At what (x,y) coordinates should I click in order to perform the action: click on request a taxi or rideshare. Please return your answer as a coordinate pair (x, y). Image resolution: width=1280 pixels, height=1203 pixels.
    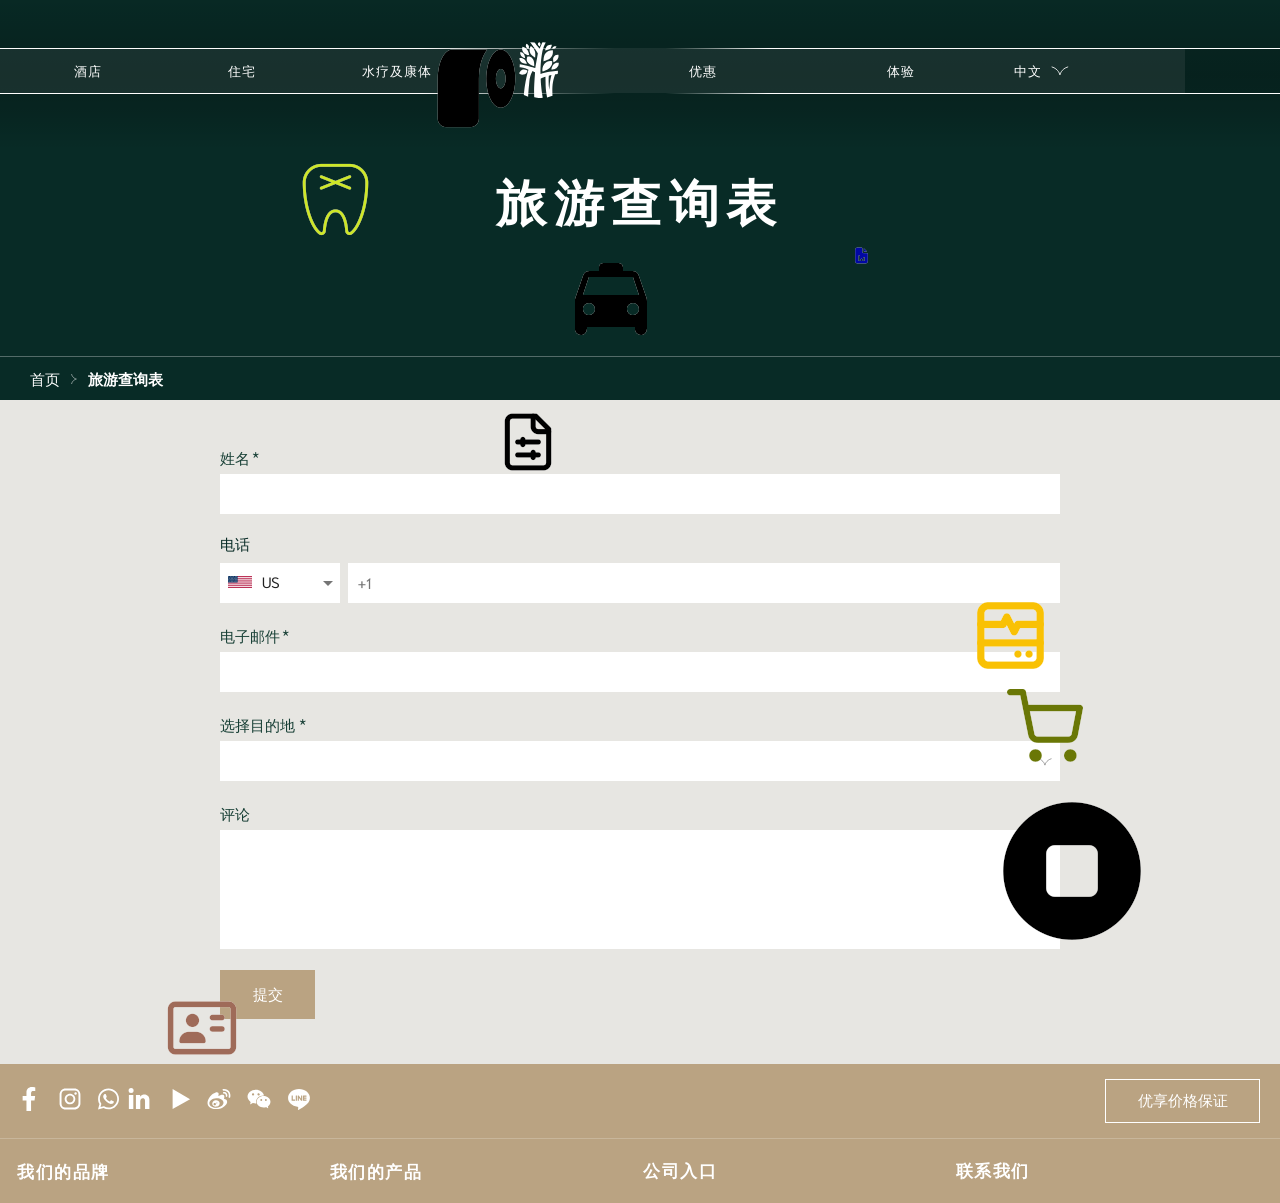
    Looking at the image, I should click on (611, 299).